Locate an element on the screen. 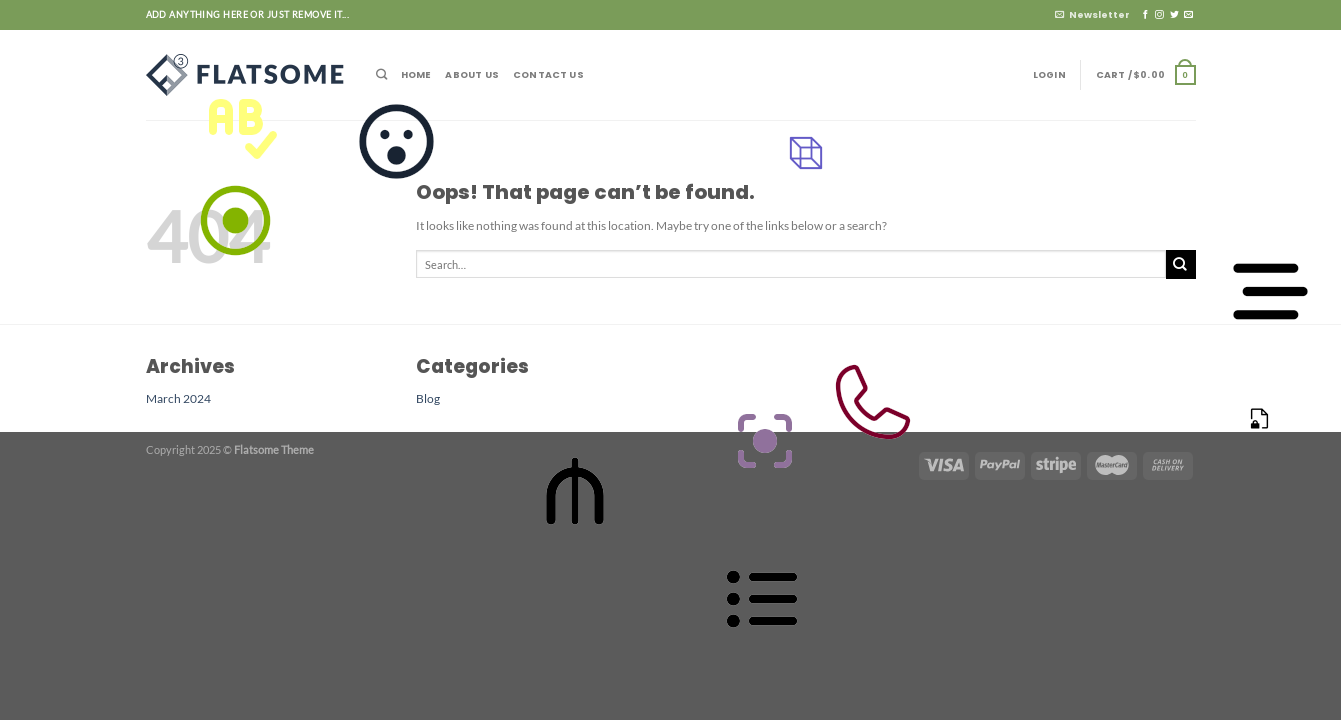 The height and width of the screenshot is (720, 1341). access a password-protected file is located at coordinates (1259, 418).